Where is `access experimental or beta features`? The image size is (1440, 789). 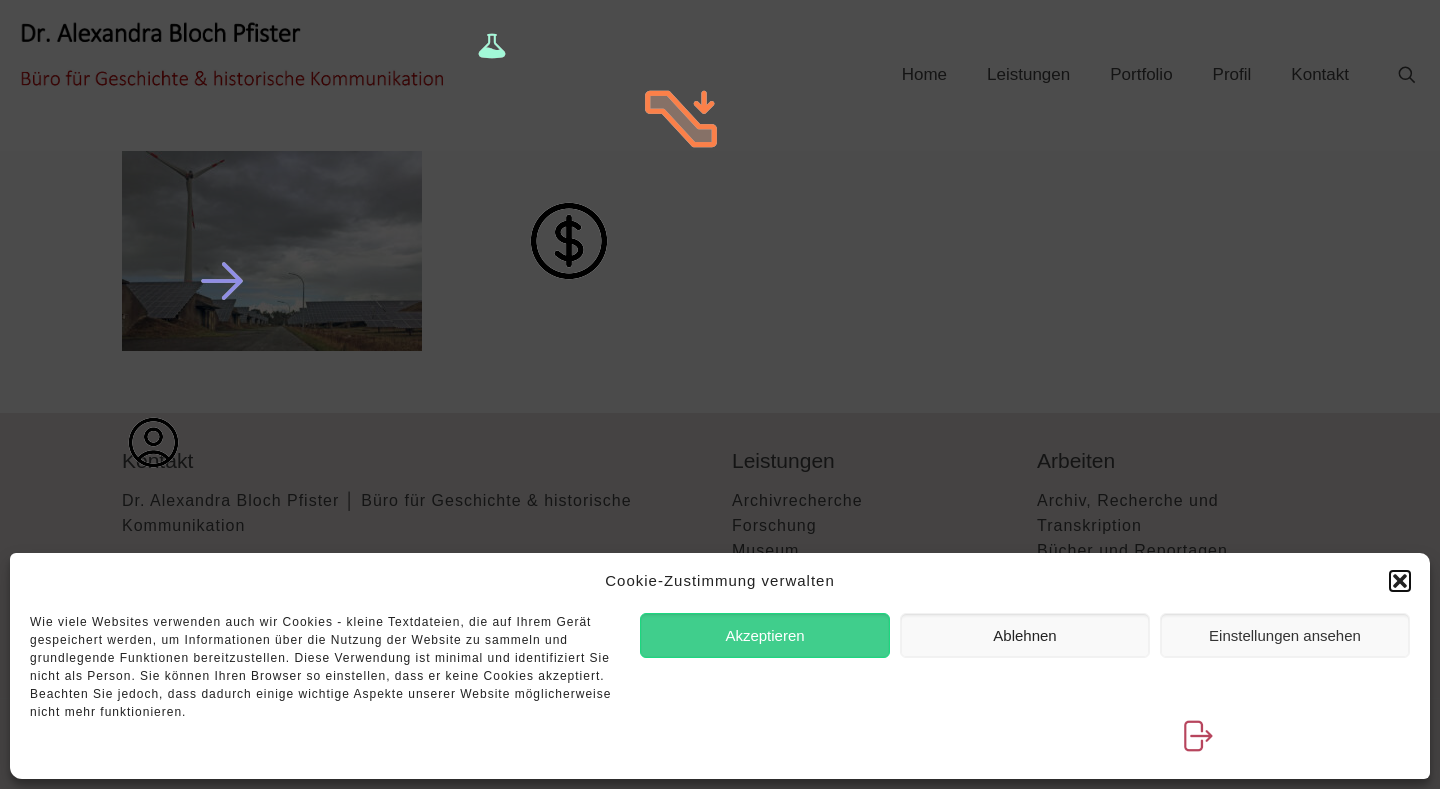
access experimental or beta features is located at coordinates (492, 46).